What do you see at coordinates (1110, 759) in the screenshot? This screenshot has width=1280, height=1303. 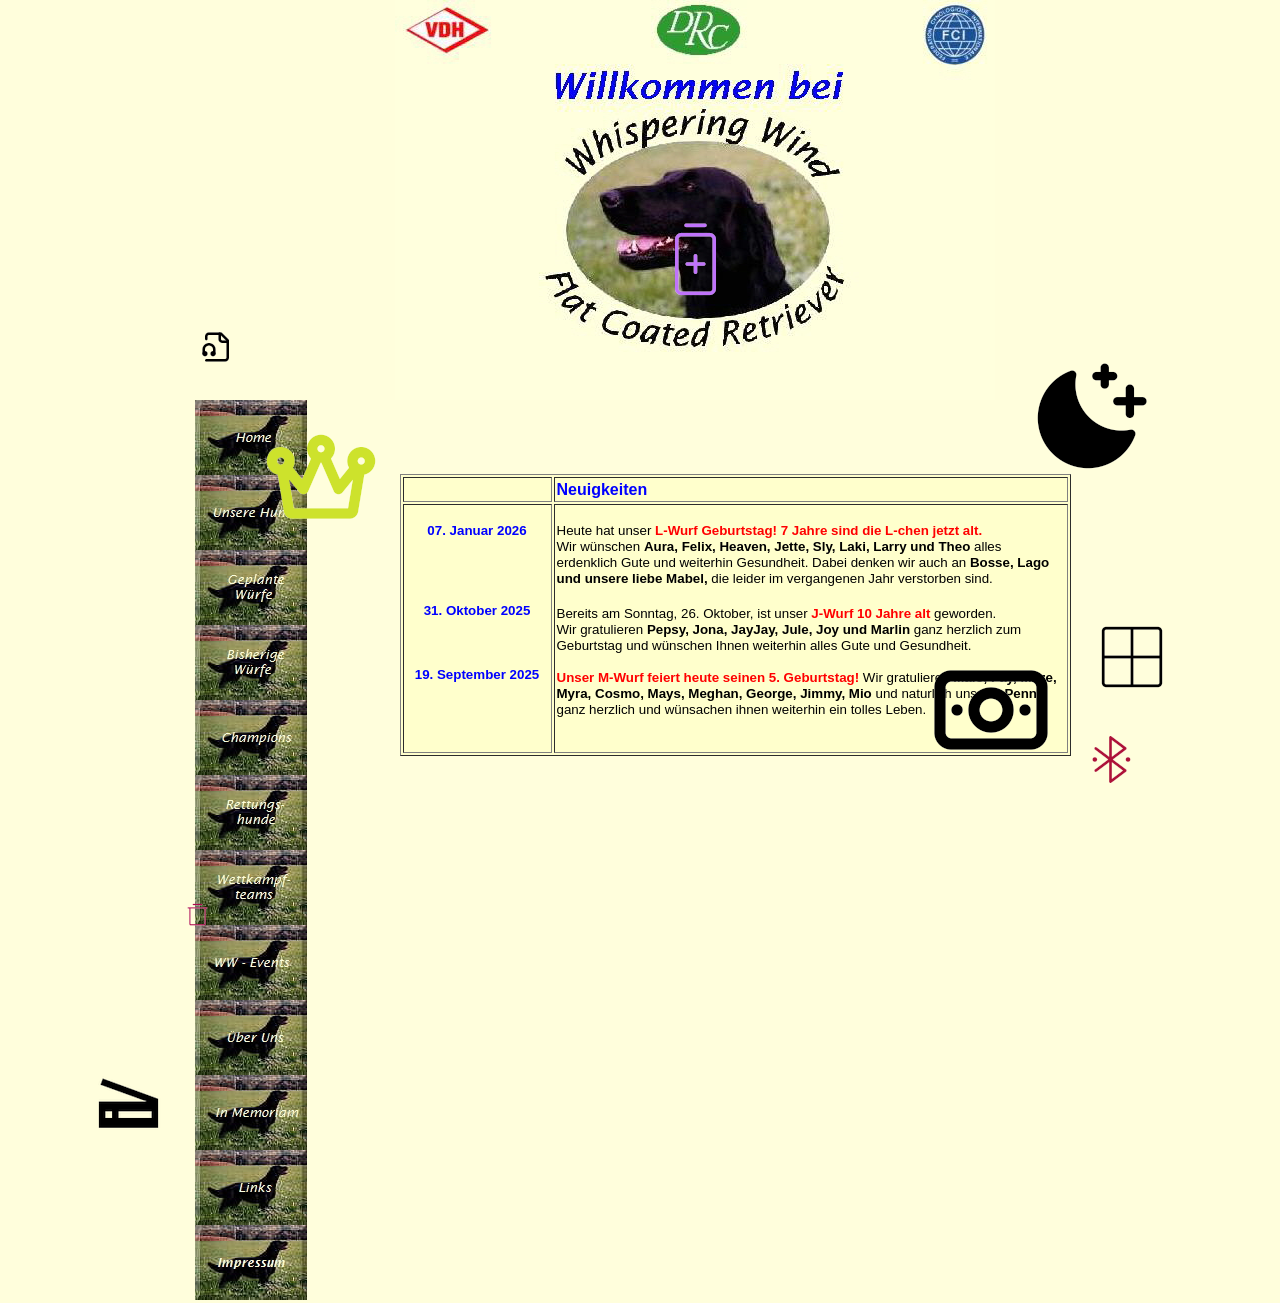 I see `indicates an active bluetooth connection` at bounding box center [1110, 759].